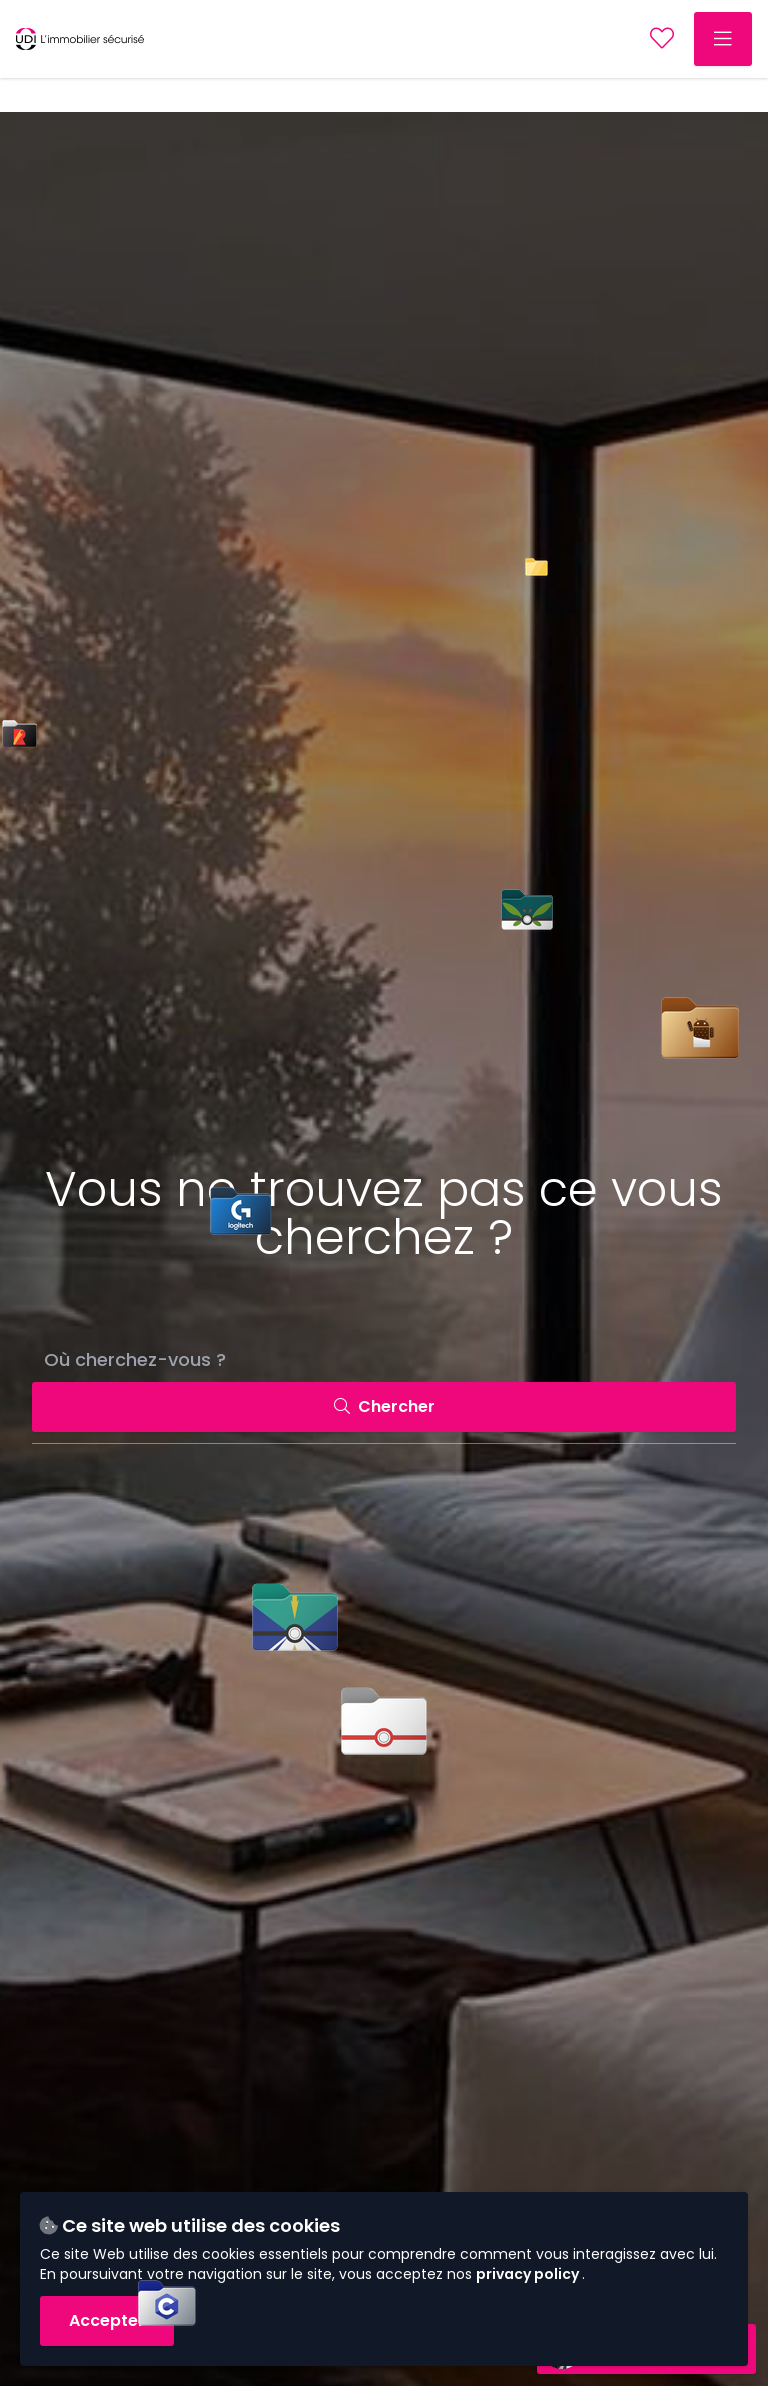  What do you see at coordinates (527, 911) in the screenshot?
I see `open folder containing pokémon park ball game files` at bounding box center [527, 911].